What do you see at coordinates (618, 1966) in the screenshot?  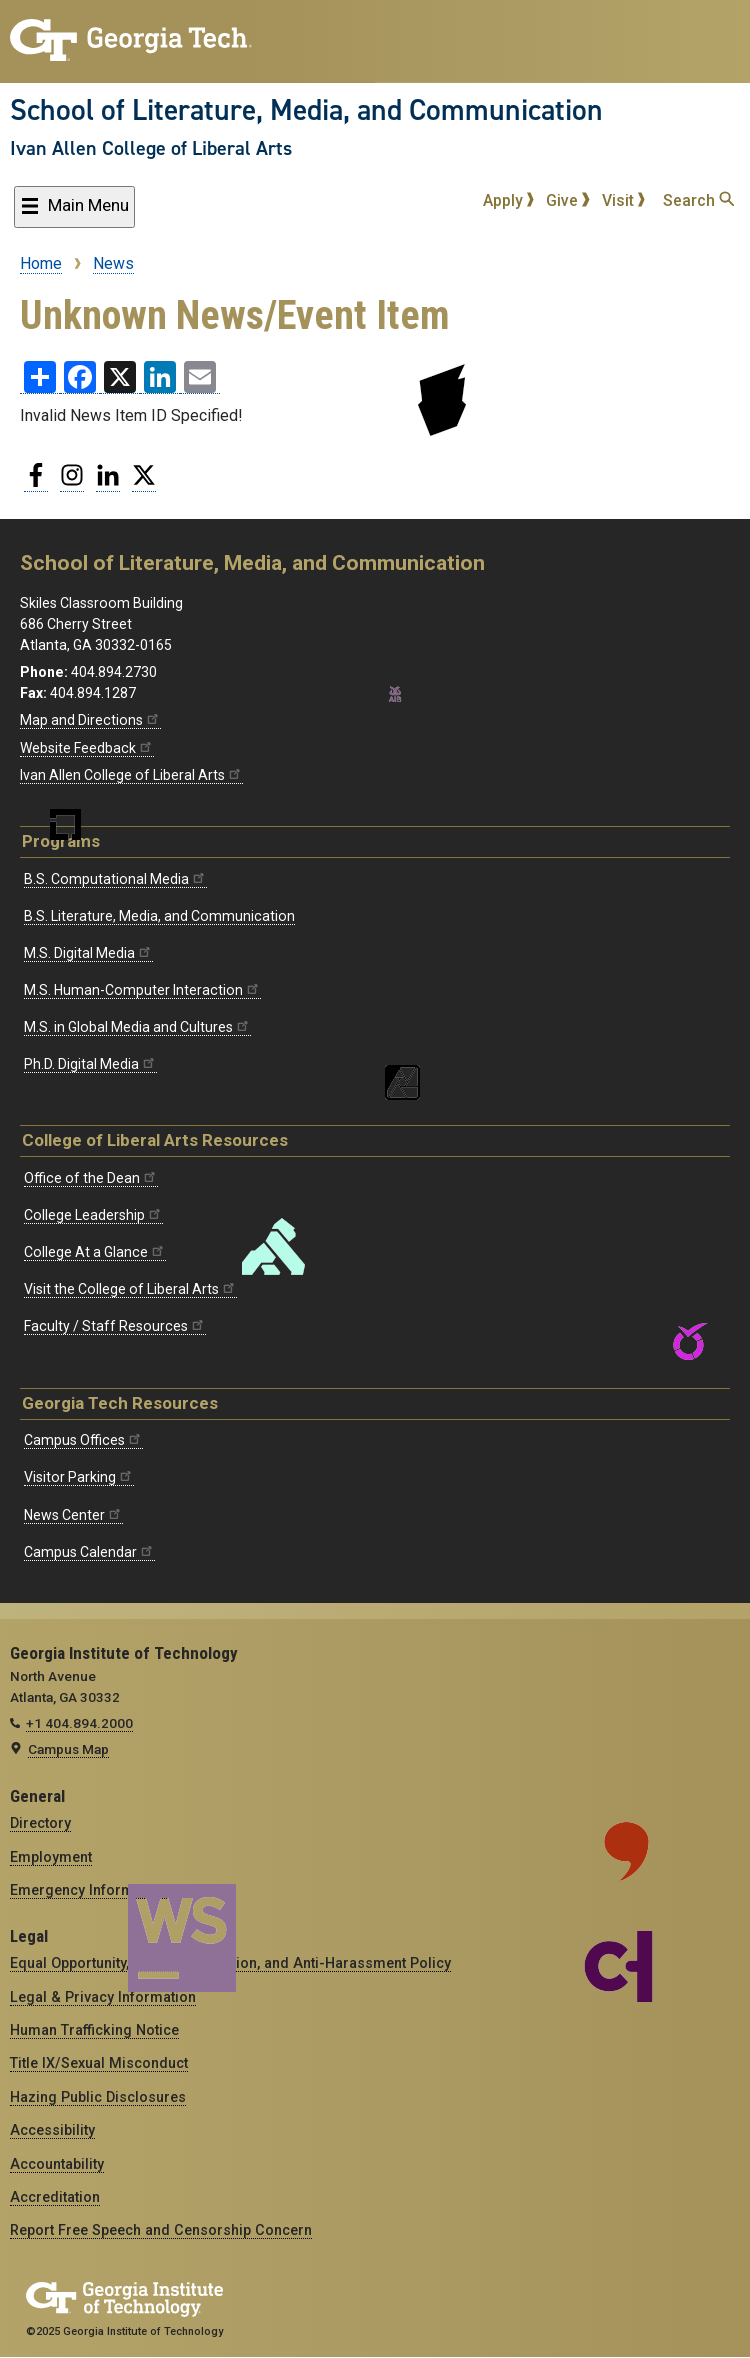 I see `castorama home improvement store logo` at bounding box center [618, 1966].